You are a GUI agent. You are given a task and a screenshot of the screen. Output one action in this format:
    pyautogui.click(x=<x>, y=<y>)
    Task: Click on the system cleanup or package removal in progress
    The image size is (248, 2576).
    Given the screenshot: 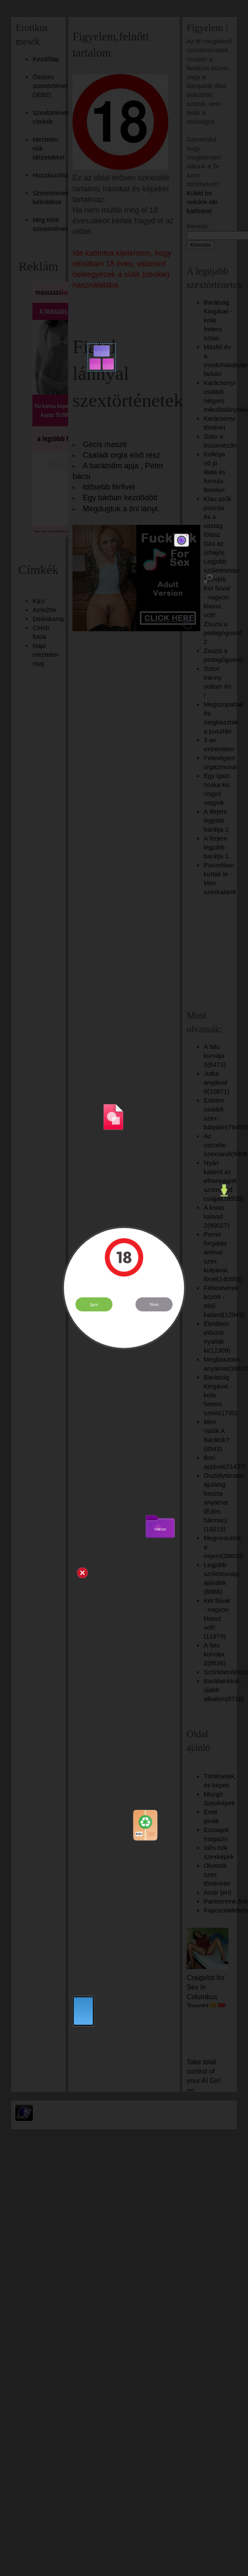 What is the action you would take?
    pyautogui.click(x=145, y=1825)
    